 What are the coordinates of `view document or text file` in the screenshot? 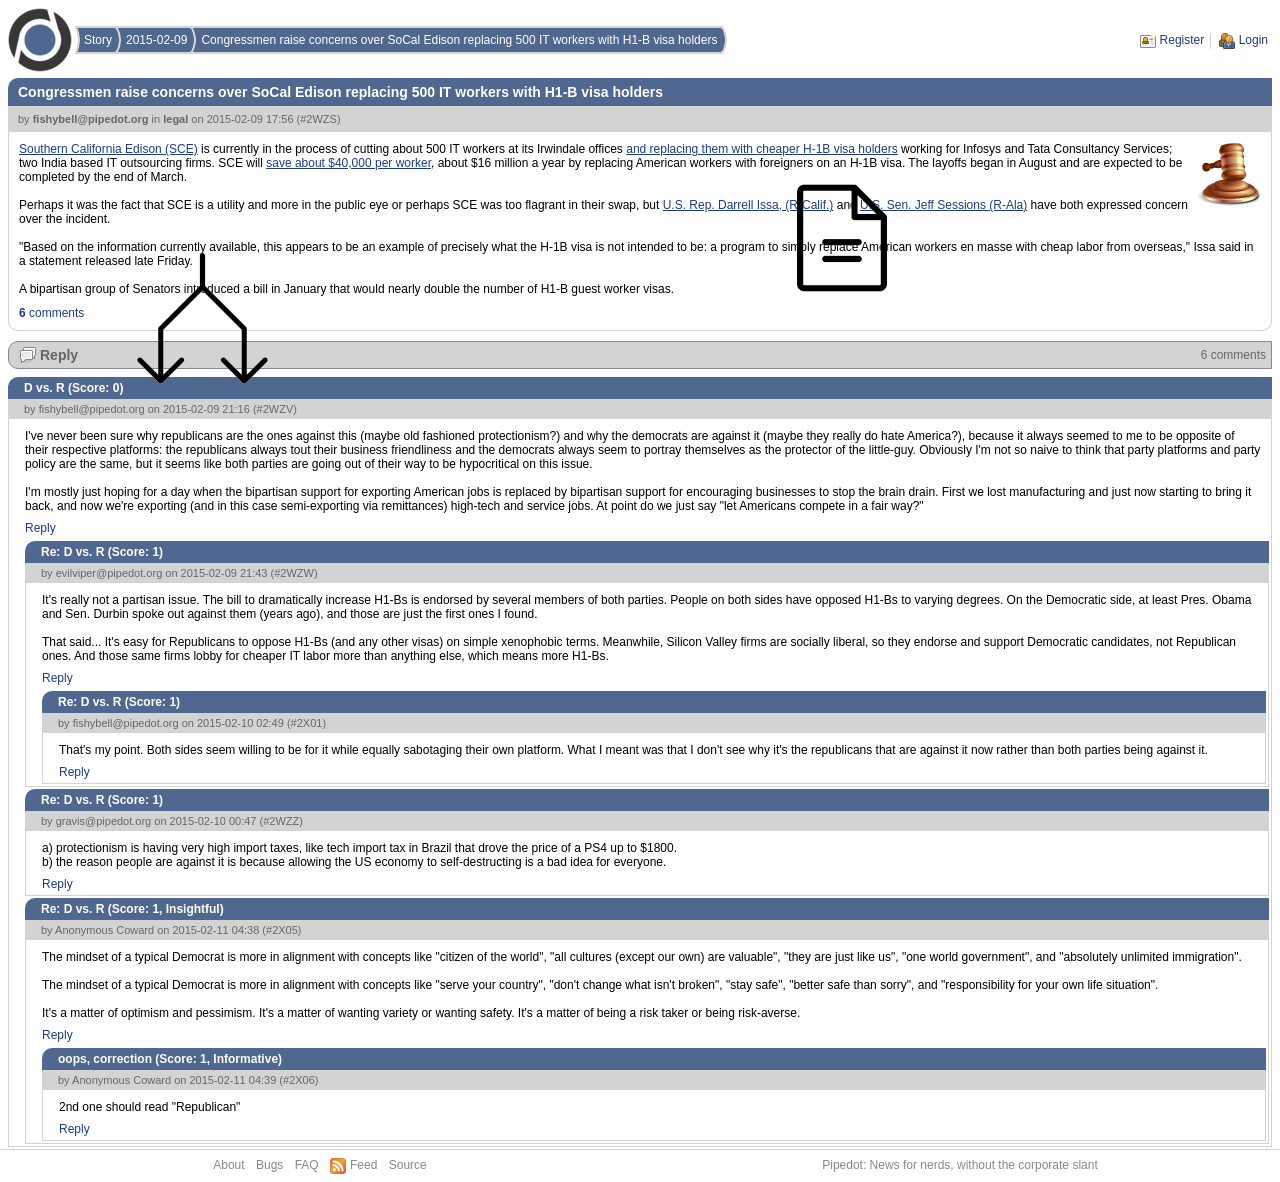 It's located at (842, 238).